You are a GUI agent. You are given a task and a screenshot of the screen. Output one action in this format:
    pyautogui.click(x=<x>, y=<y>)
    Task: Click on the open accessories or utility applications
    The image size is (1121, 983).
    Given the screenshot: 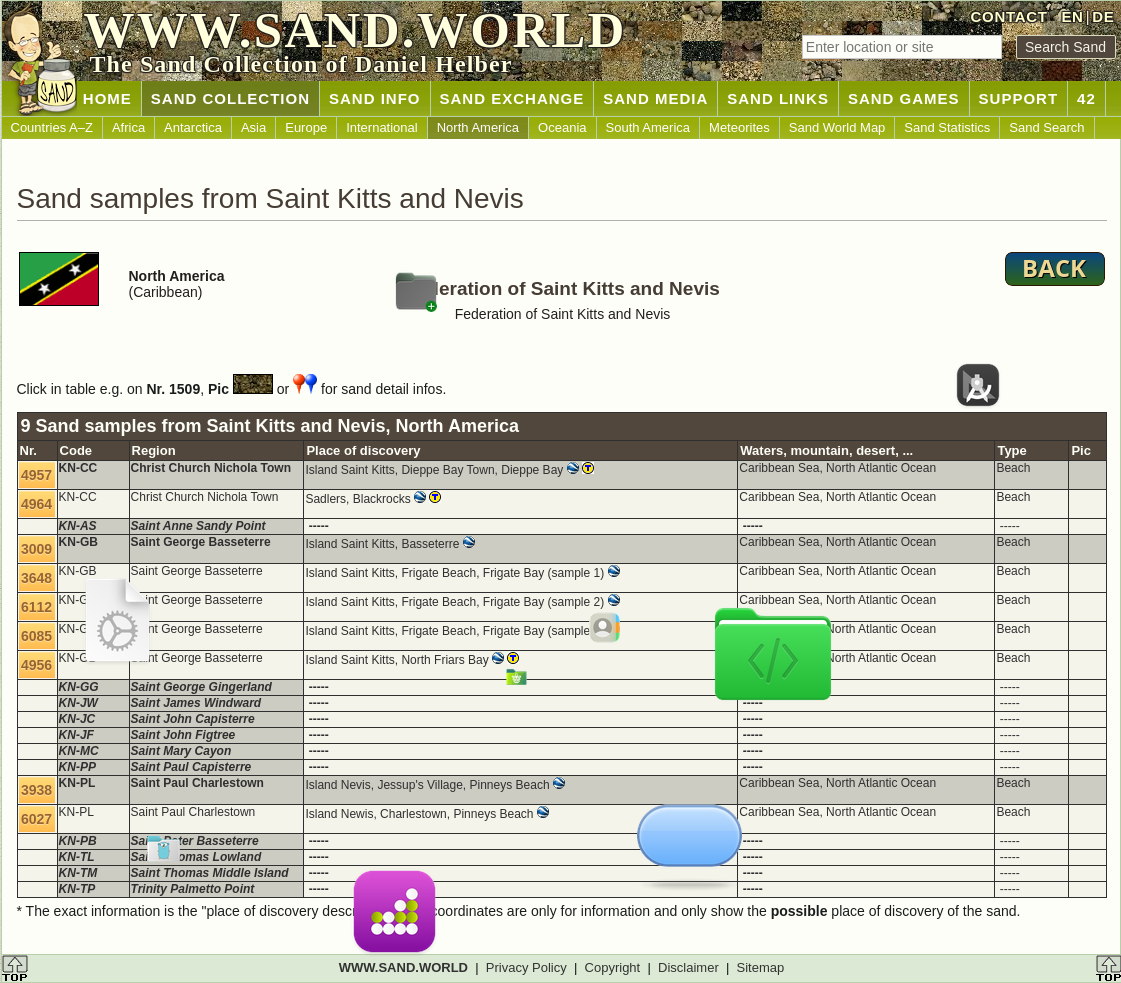 What is the action you would take?
    pyautogui.click(x=978, y=385)
    